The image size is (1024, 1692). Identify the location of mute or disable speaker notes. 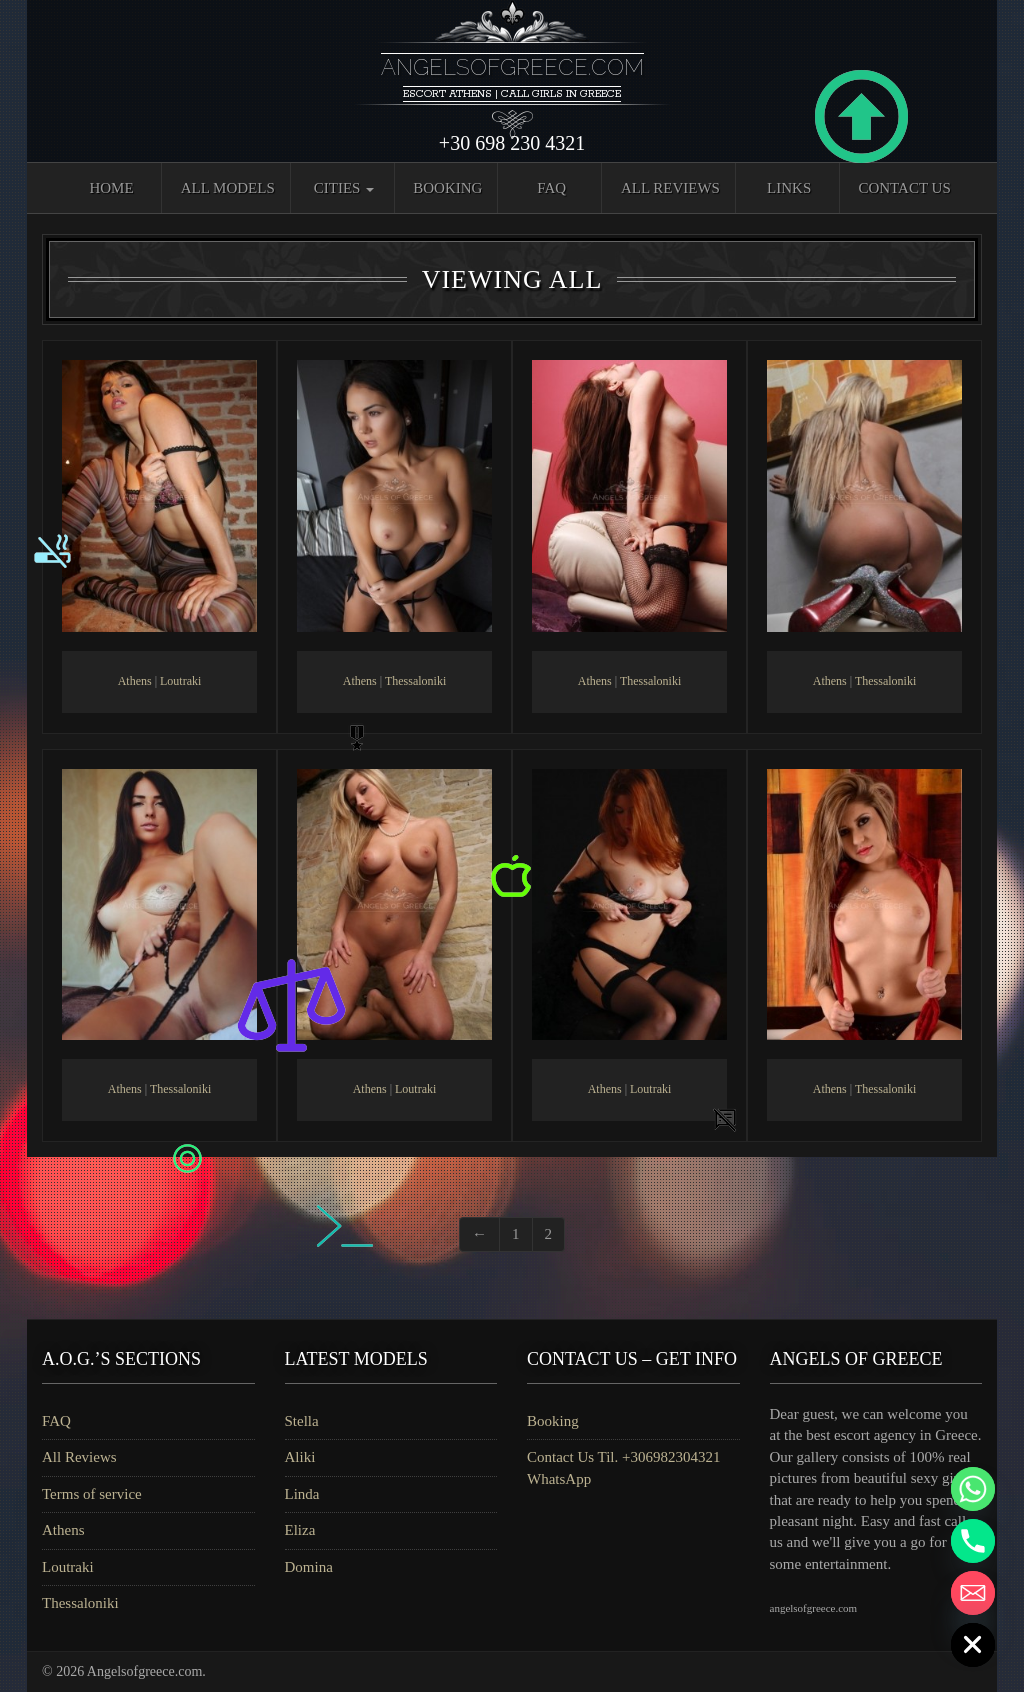
(725, 1119).